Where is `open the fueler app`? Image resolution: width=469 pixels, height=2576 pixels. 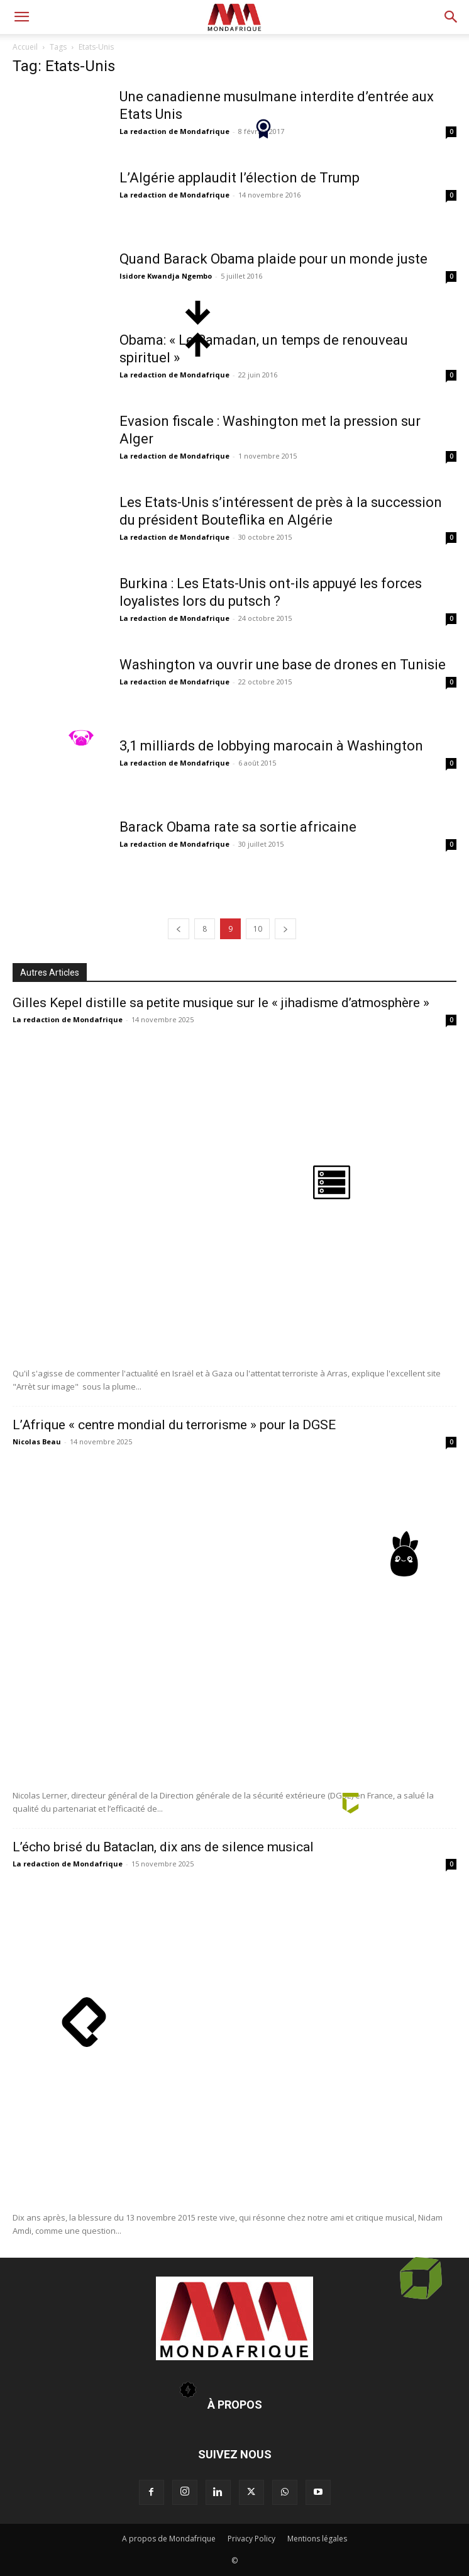
open the fueler app is located at coordinates (188, 2390).